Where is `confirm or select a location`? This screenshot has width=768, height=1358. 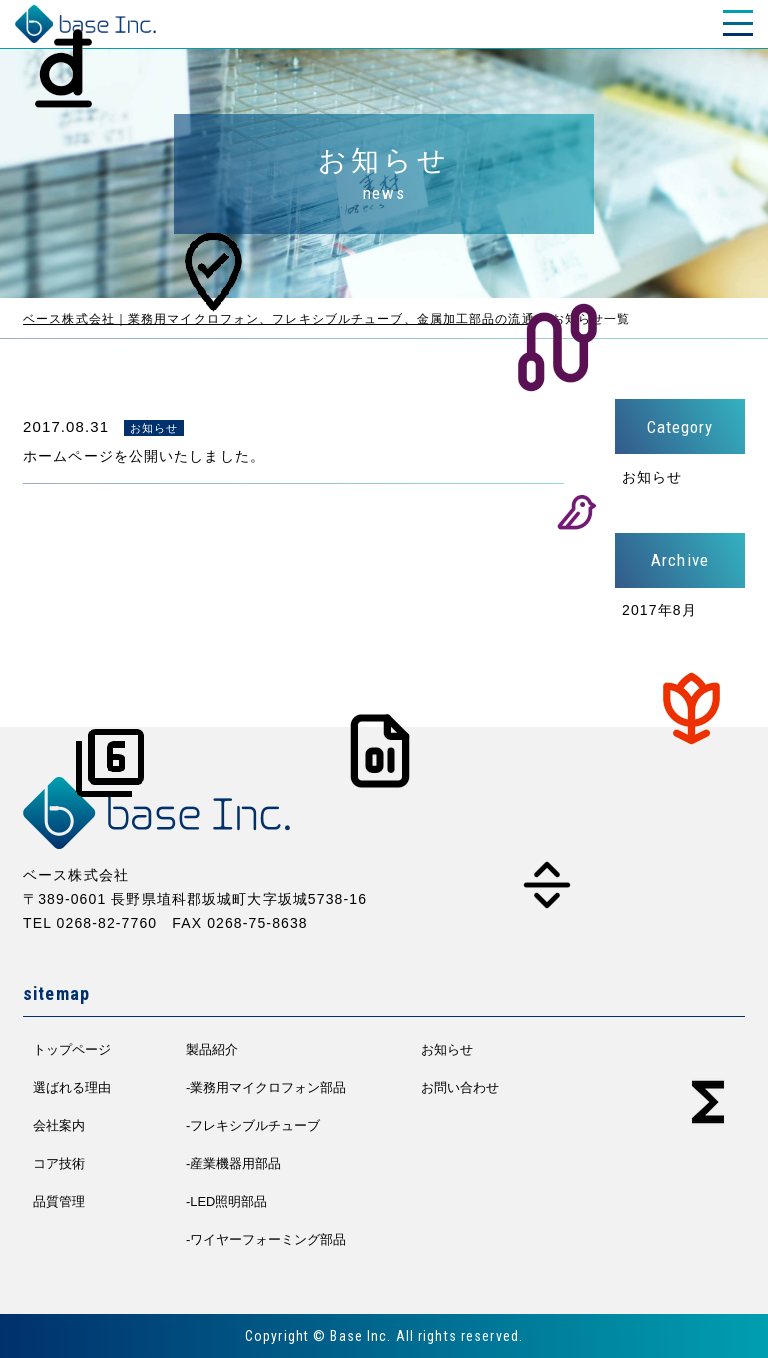
confirm or select a location is located at coordinates (213, 271).